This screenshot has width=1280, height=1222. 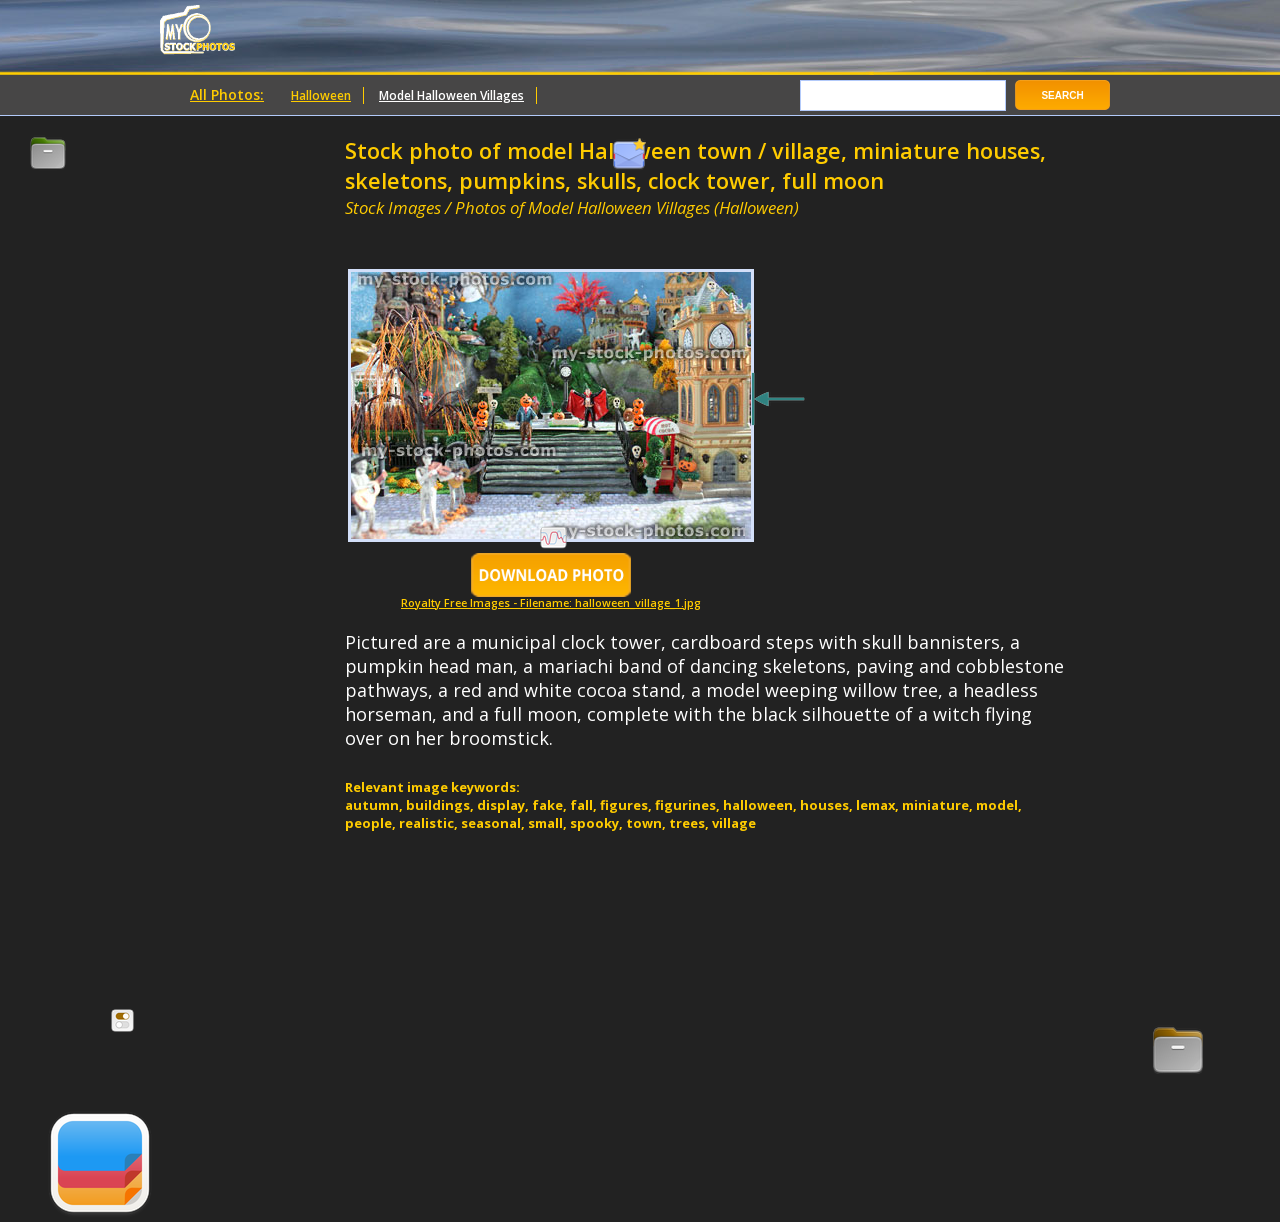 What do you see at coordinates (122, 1020) in the screenshot?
I see `open gnome tweaks settings` at bounding box center [122, 1020].